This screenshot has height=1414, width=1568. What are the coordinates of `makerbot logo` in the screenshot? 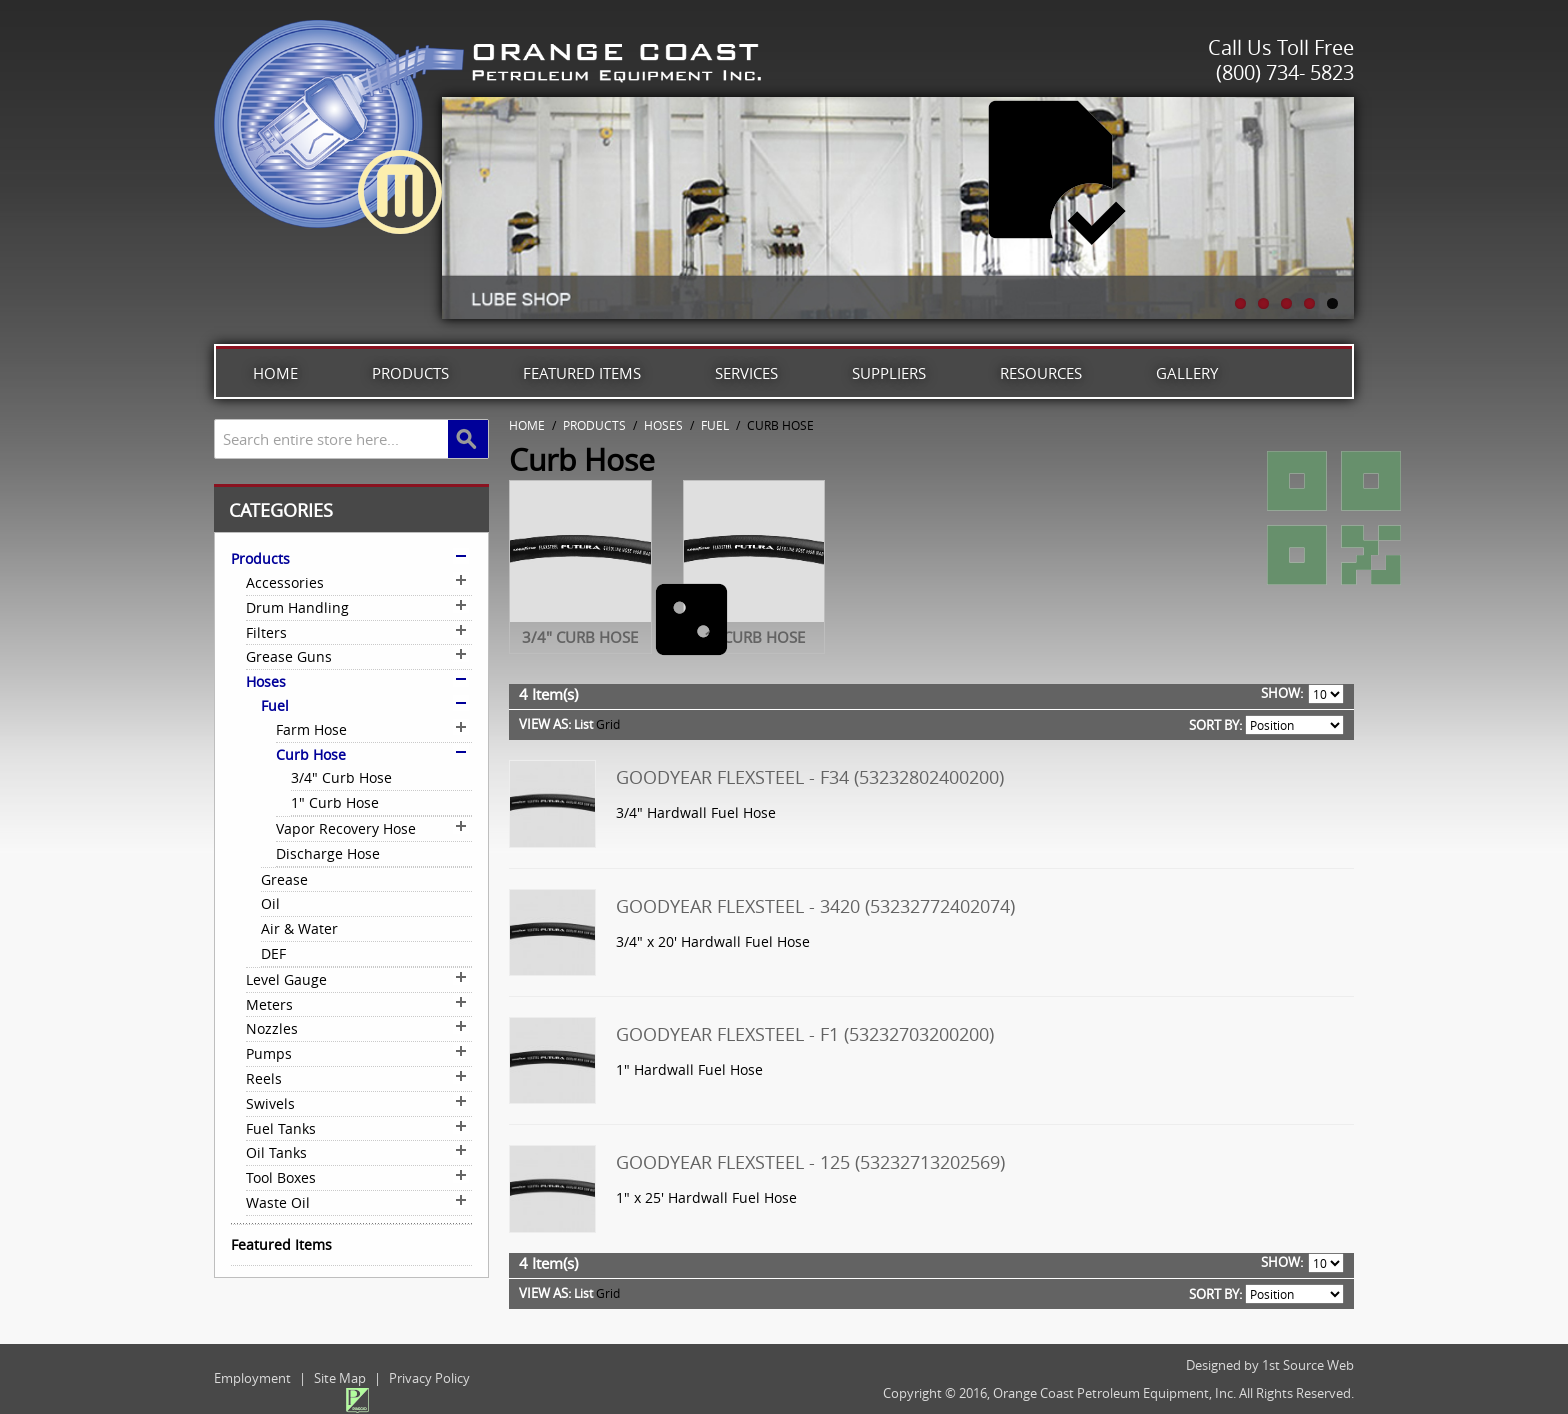 It's located at (400, 192).